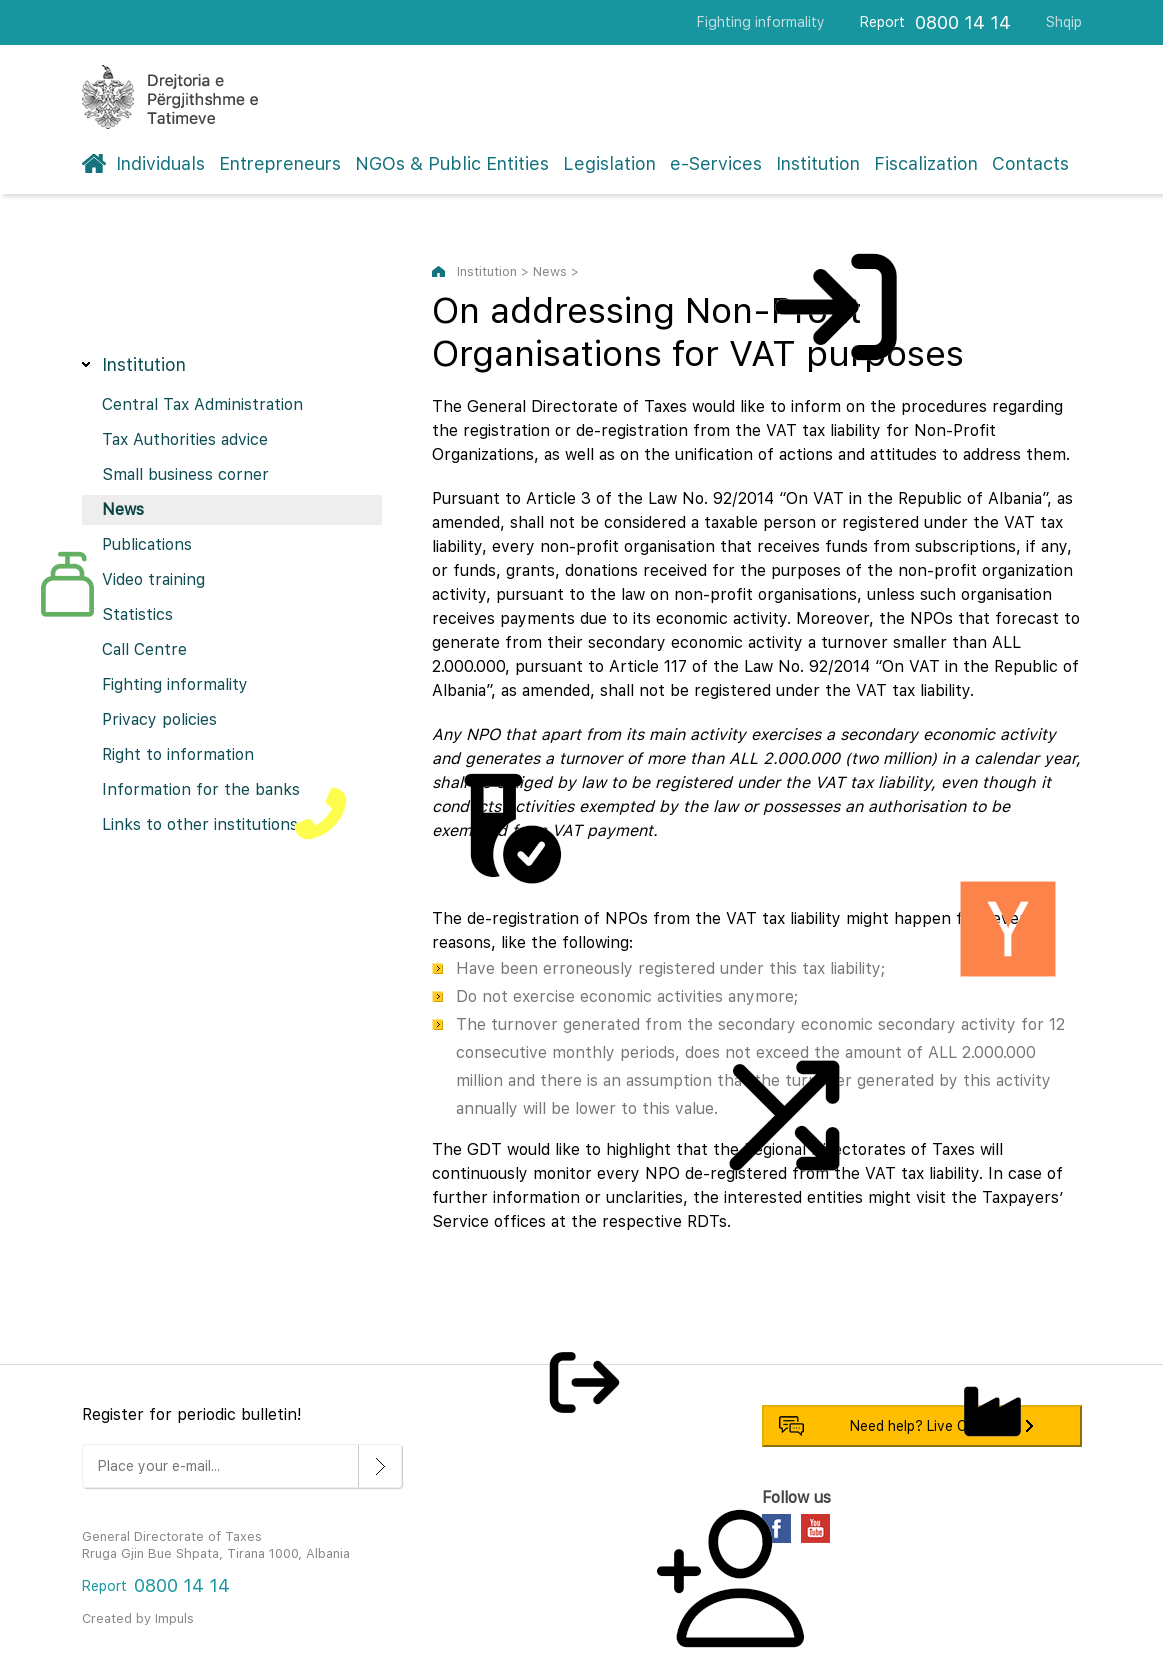 The height and width of the screenshot is (1668, 1163). I want to click on access hand washing or hygiene instructions, so click(67, 585).